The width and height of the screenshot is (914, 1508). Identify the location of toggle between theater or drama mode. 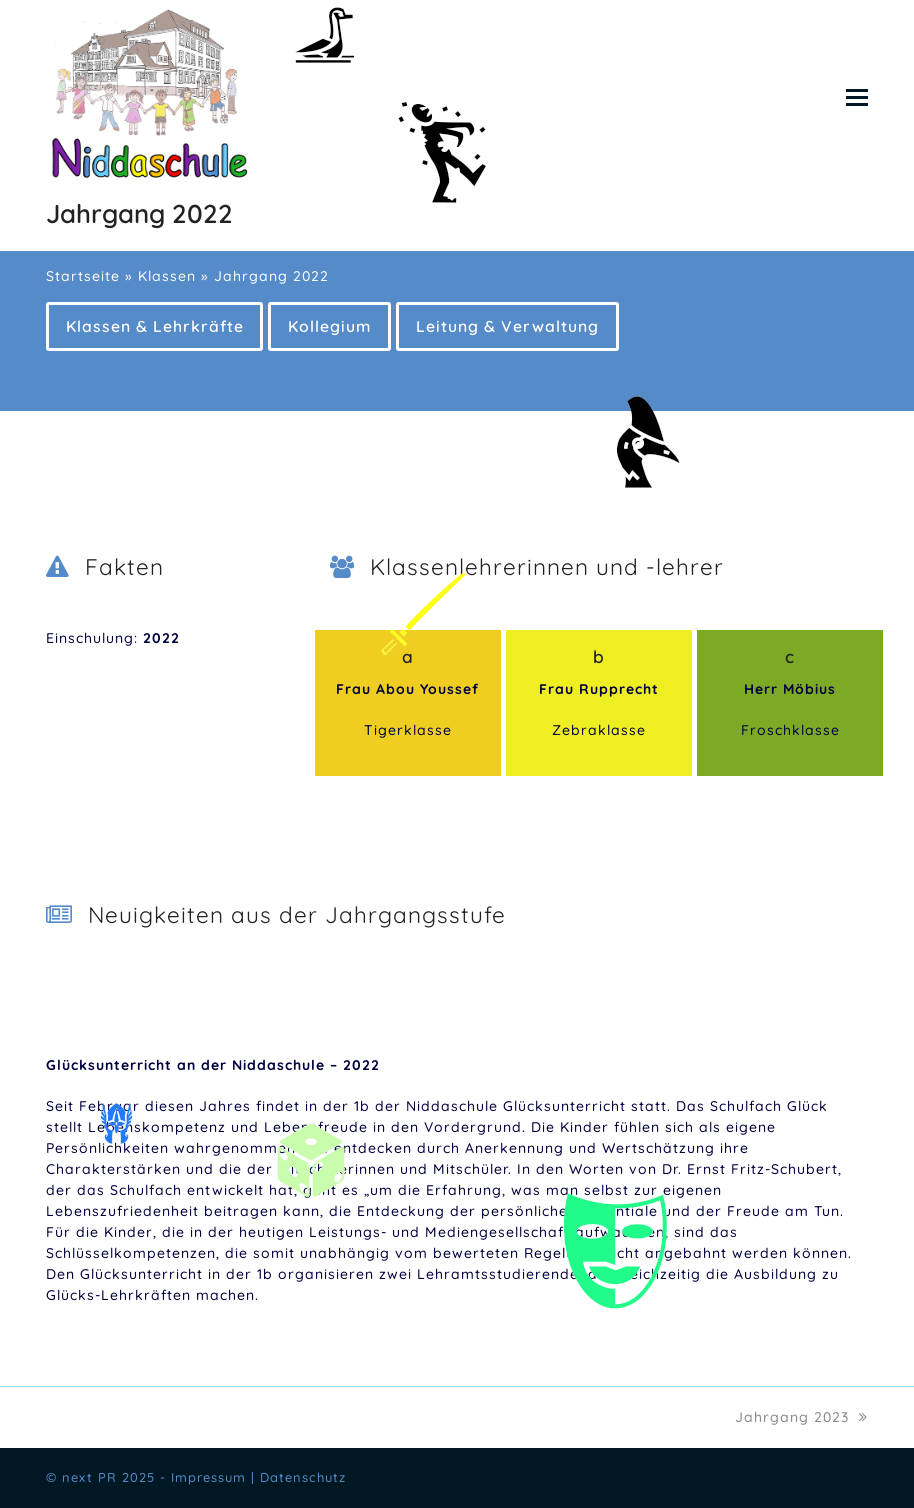
(614, 1251).